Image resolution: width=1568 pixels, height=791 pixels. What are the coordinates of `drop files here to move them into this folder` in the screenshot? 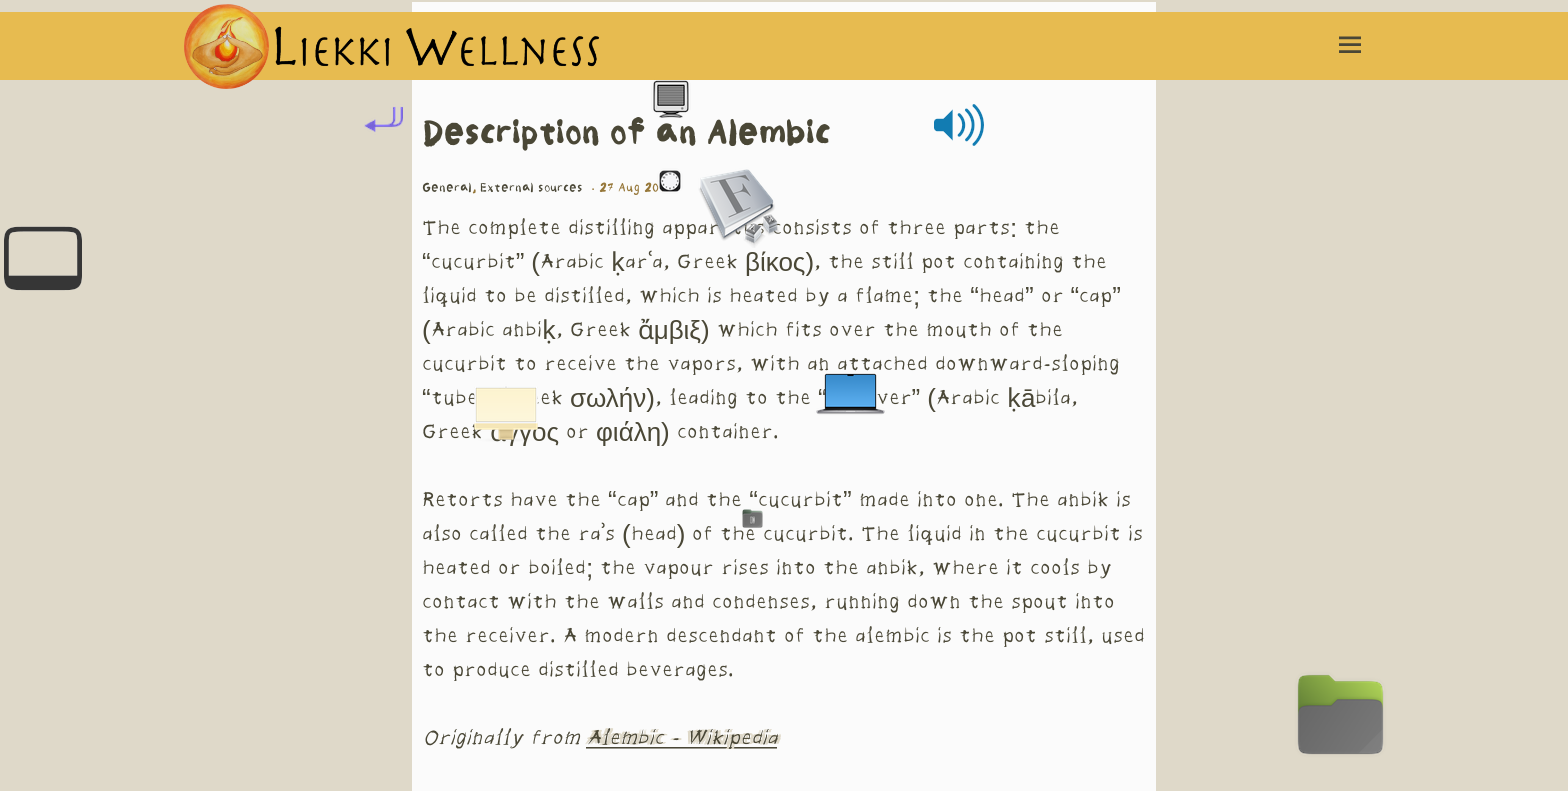 It's located at (1340, 714).